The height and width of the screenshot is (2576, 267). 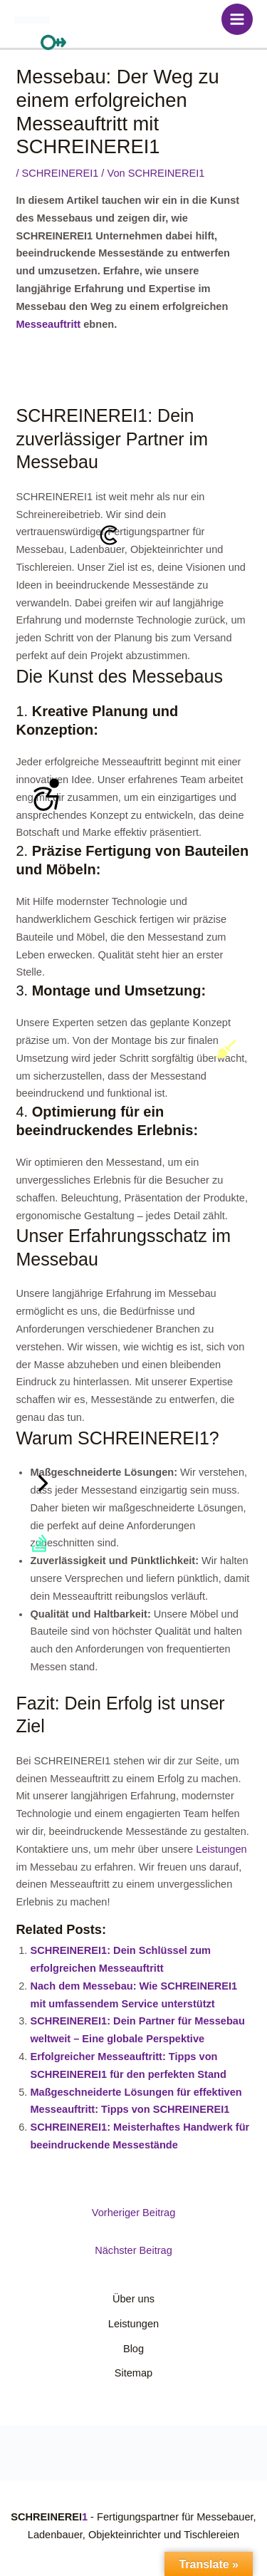 What do you see at coordinates (39, 1543) in the screenshot?
I see `visit stack overflow website` at bounding box center [39, 1543].